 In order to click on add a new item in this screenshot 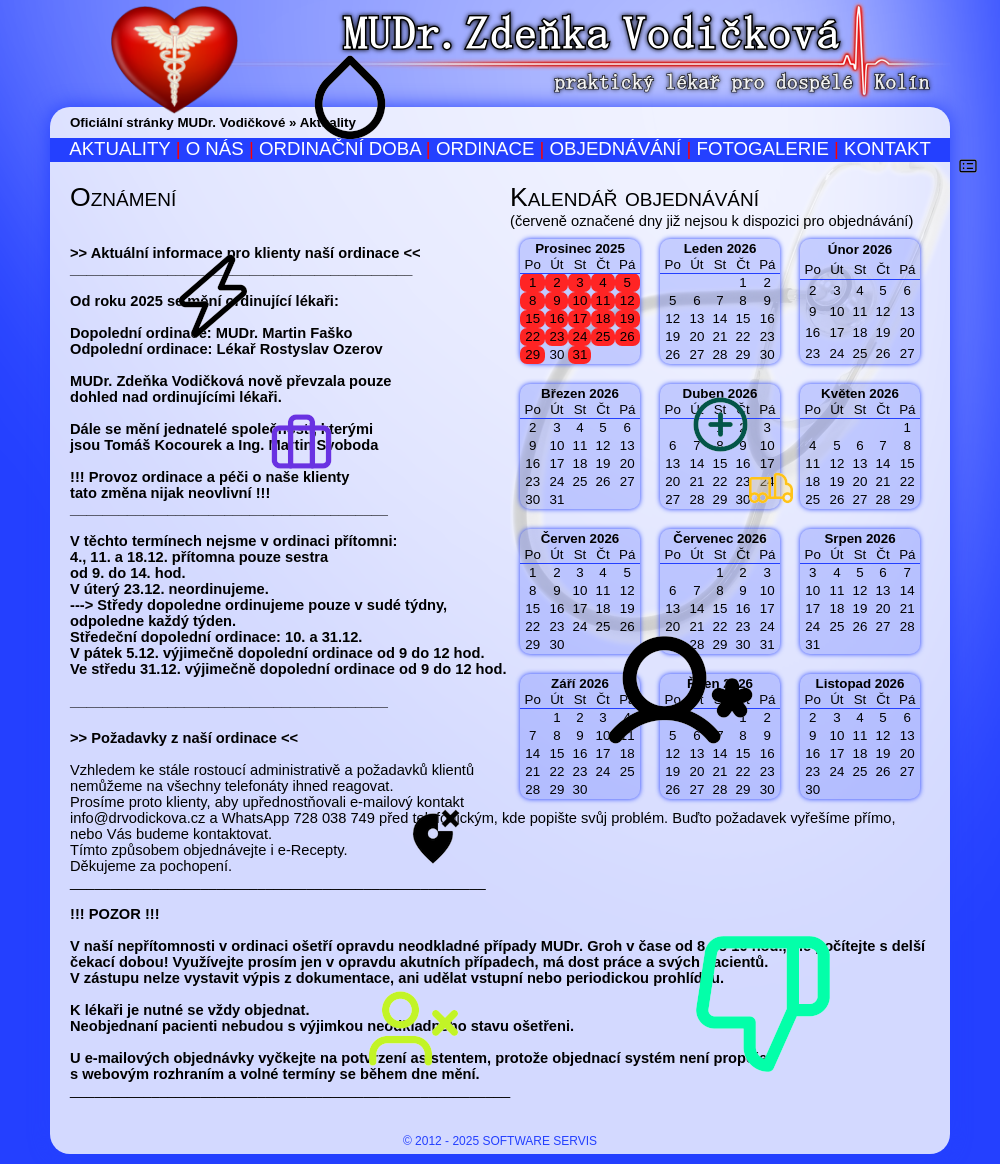, I will do `click(720, 424)`.